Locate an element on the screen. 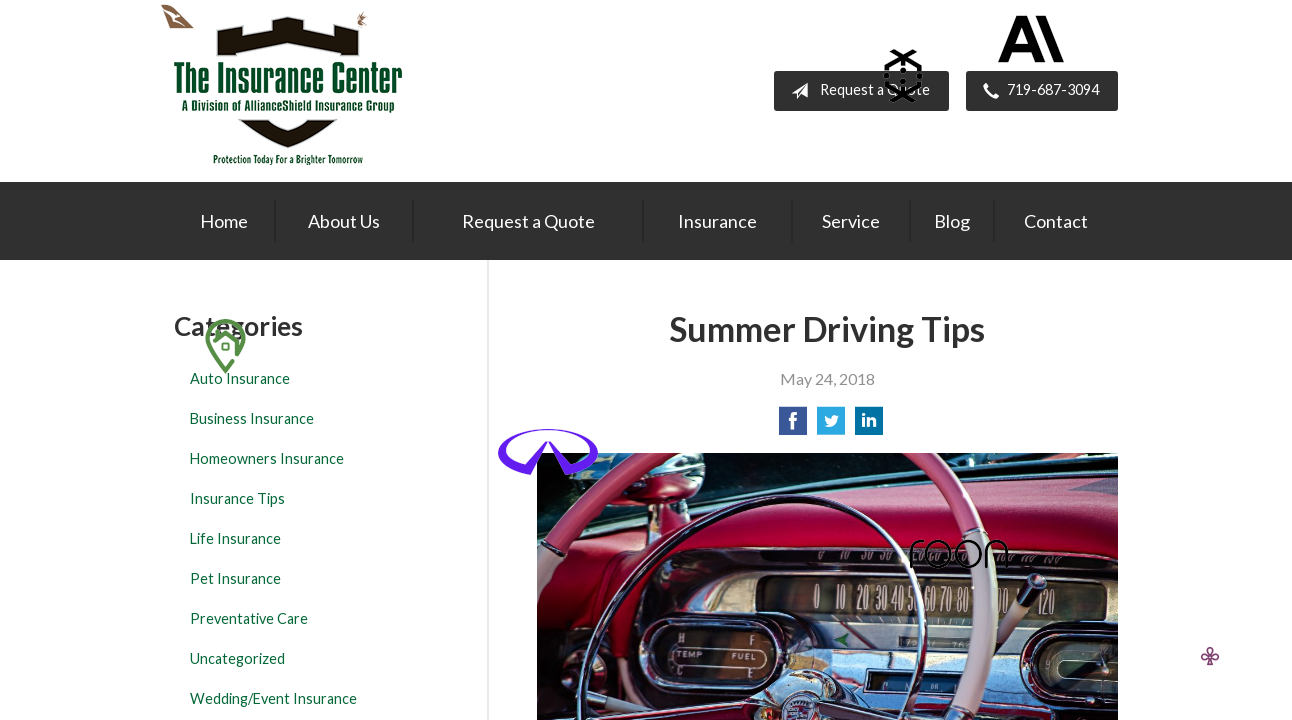 The width and height of the screenshot is (1292, 720). Infiniti brand logo is located at coordinates (548, 452).